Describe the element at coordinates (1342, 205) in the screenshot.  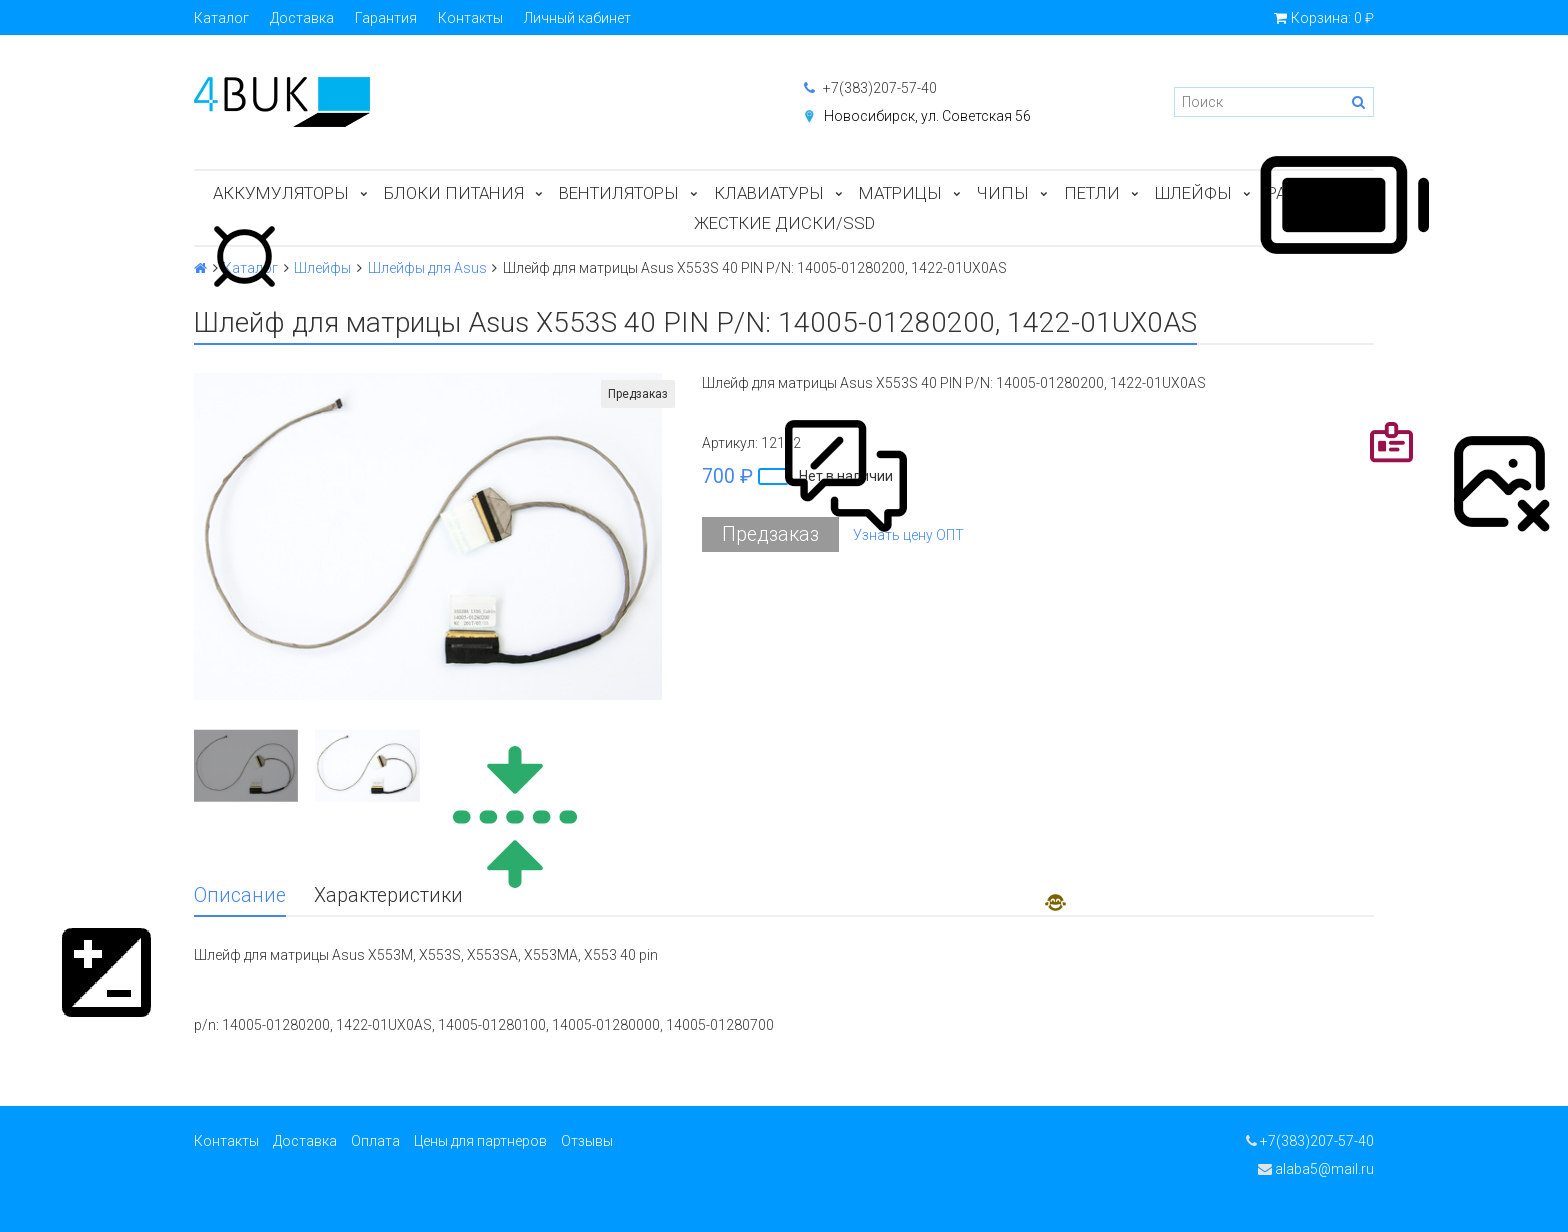
I see `indicates battery is fully charged` at that location.